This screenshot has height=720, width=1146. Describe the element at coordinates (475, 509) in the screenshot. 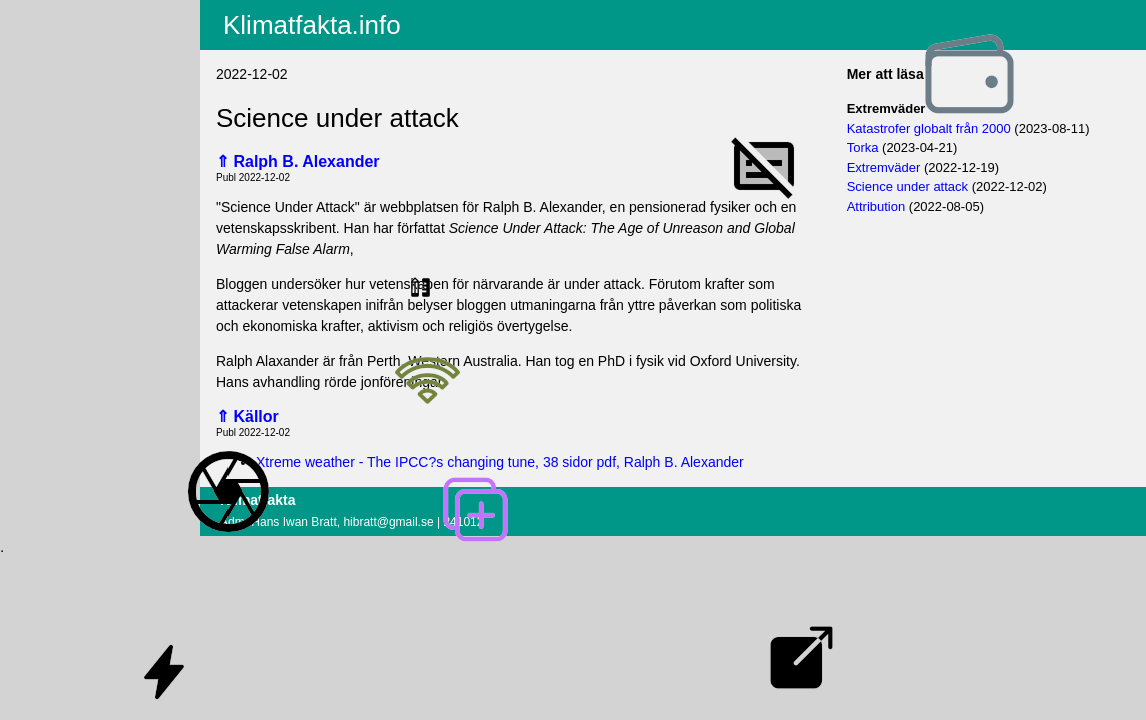

I see `duplicate or copy an item` at that location.